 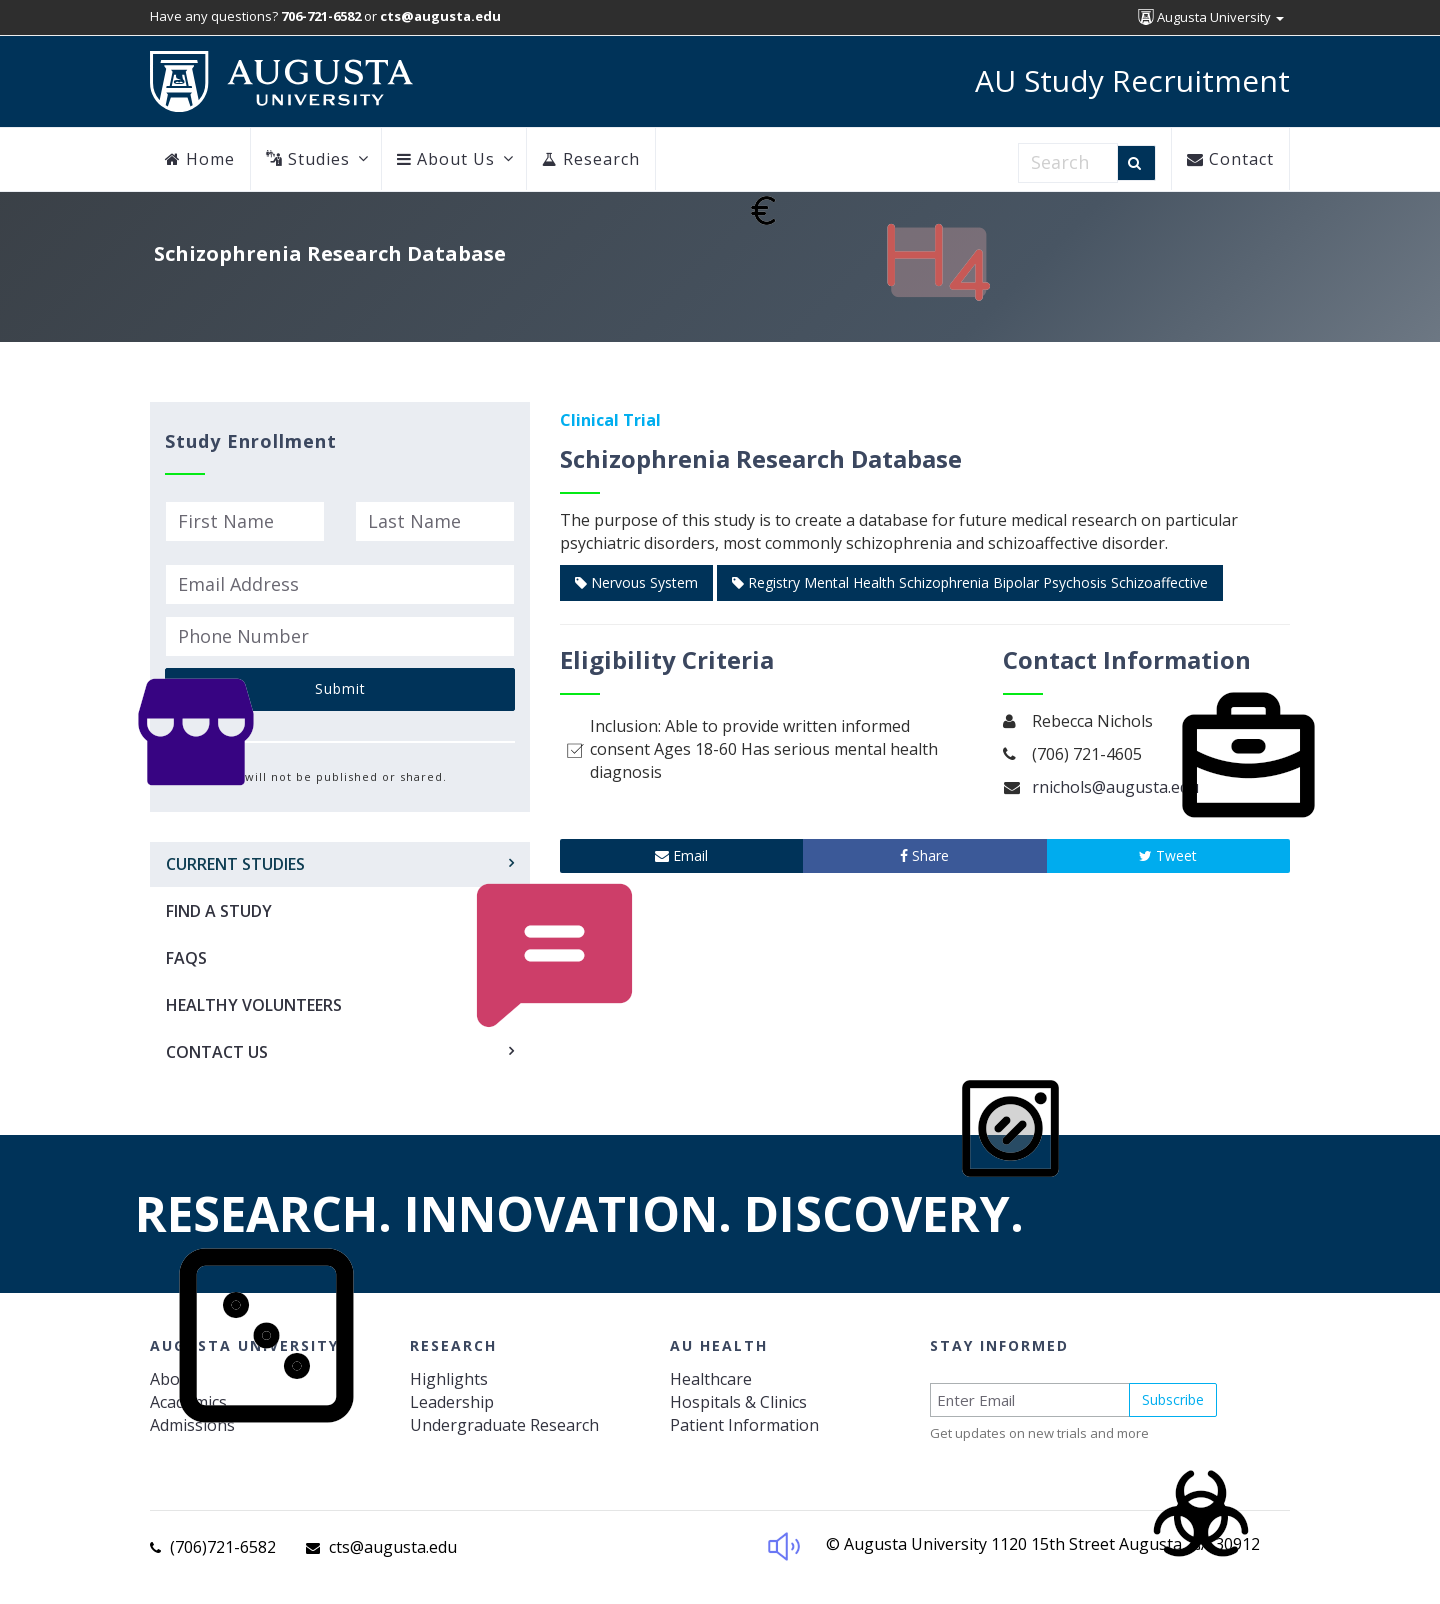 What do you see at coordinates (1010, 1128) in the screenshot?
I see `access laundry or appliance settings` at bounding box center [1010, 1128].